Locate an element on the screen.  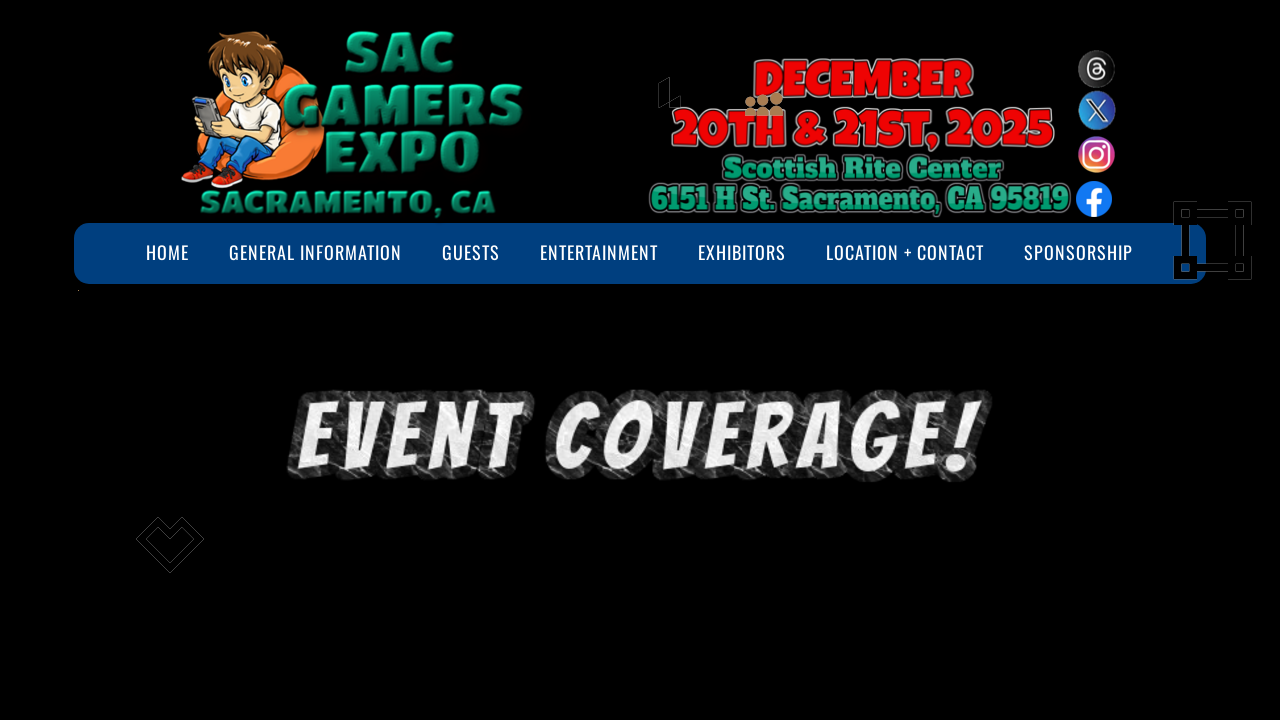
open the Spreadshirt app or website is located at coordinates (170, 545).